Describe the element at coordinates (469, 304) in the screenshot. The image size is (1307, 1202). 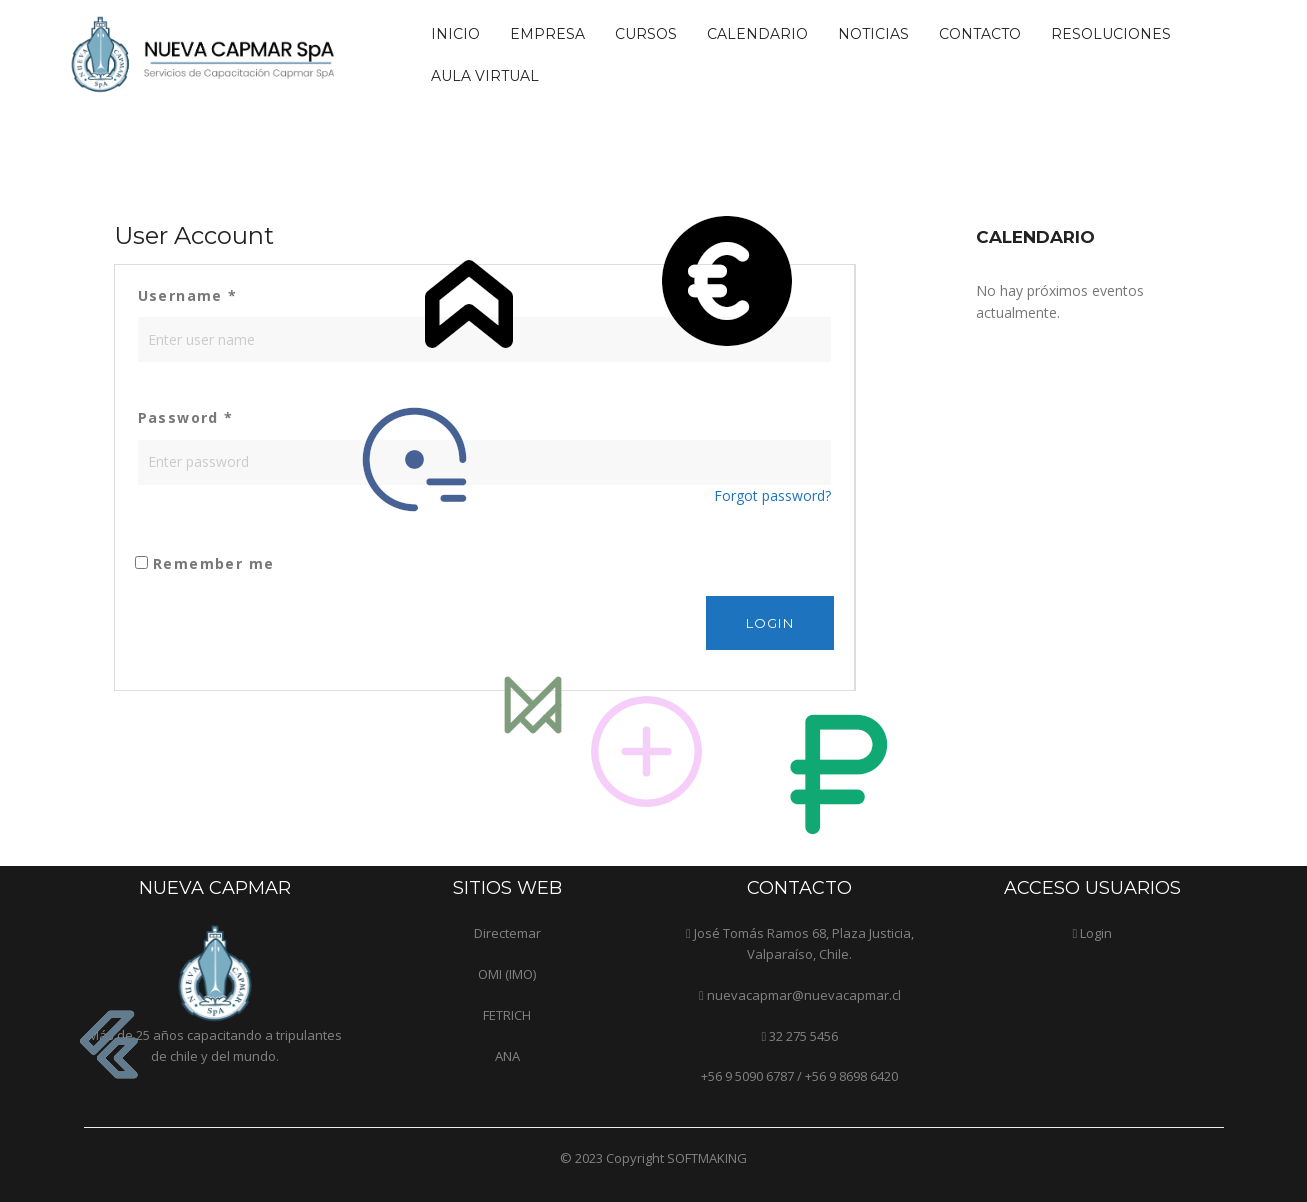
I see `move item up in a list` at that location.